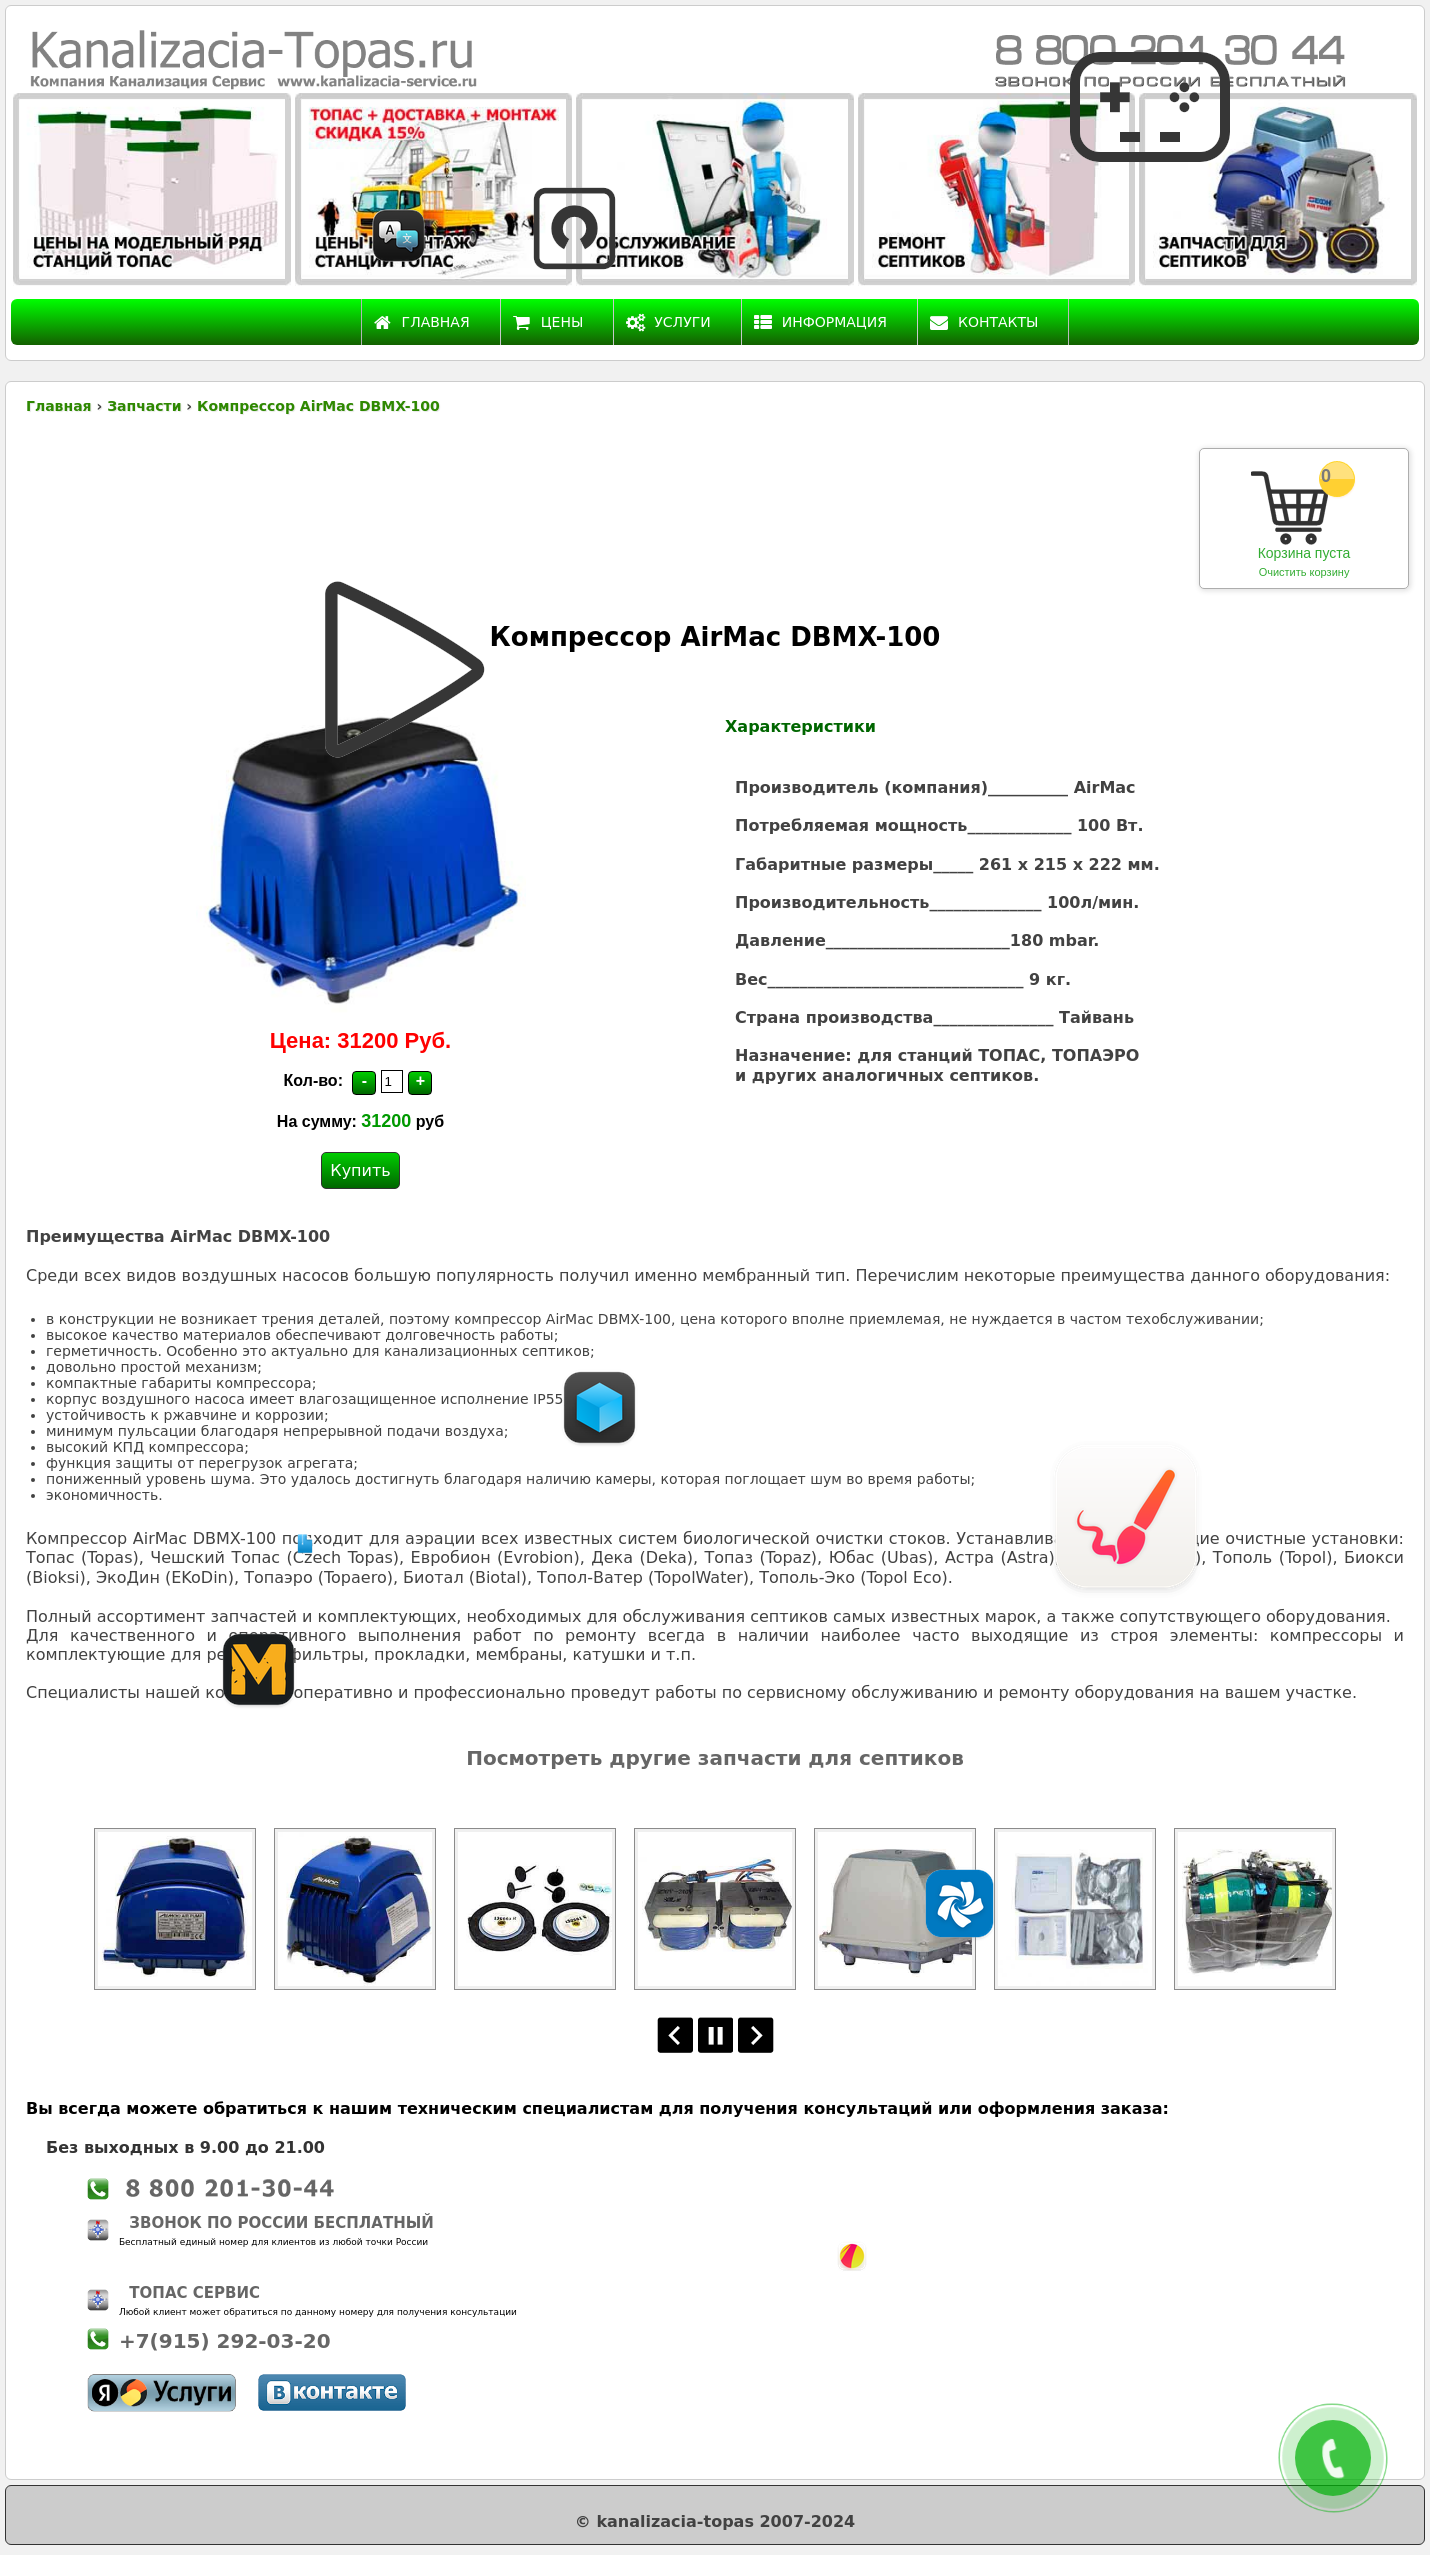 This screenshot has width=1430, height=2555. I want to click on open déjà dup backup utility, so click(574, 228).